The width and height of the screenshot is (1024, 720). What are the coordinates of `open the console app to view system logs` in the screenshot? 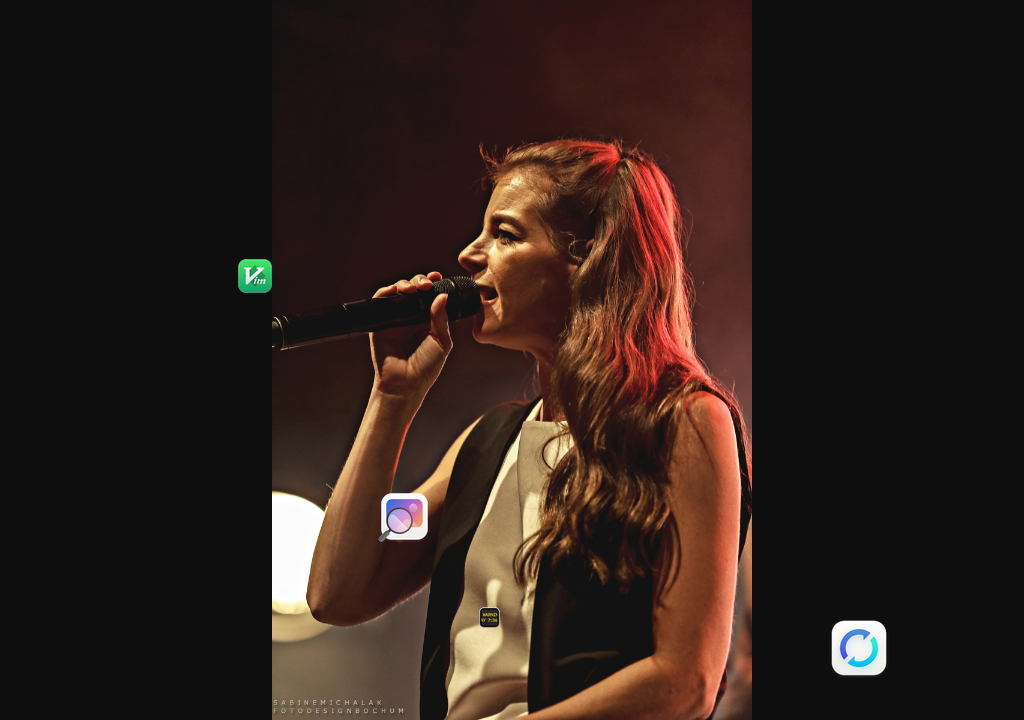 It's located at (489, 617).